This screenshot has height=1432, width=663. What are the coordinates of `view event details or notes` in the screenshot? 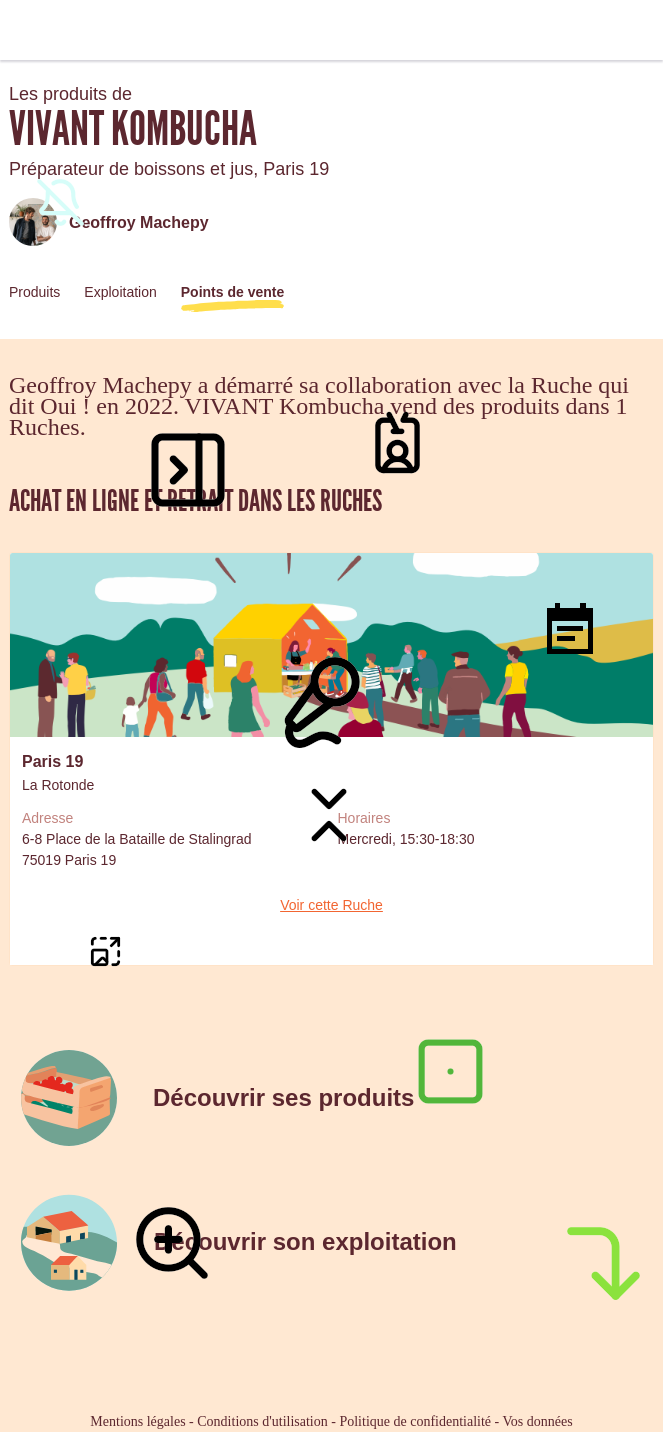 It's located at (570, 631).